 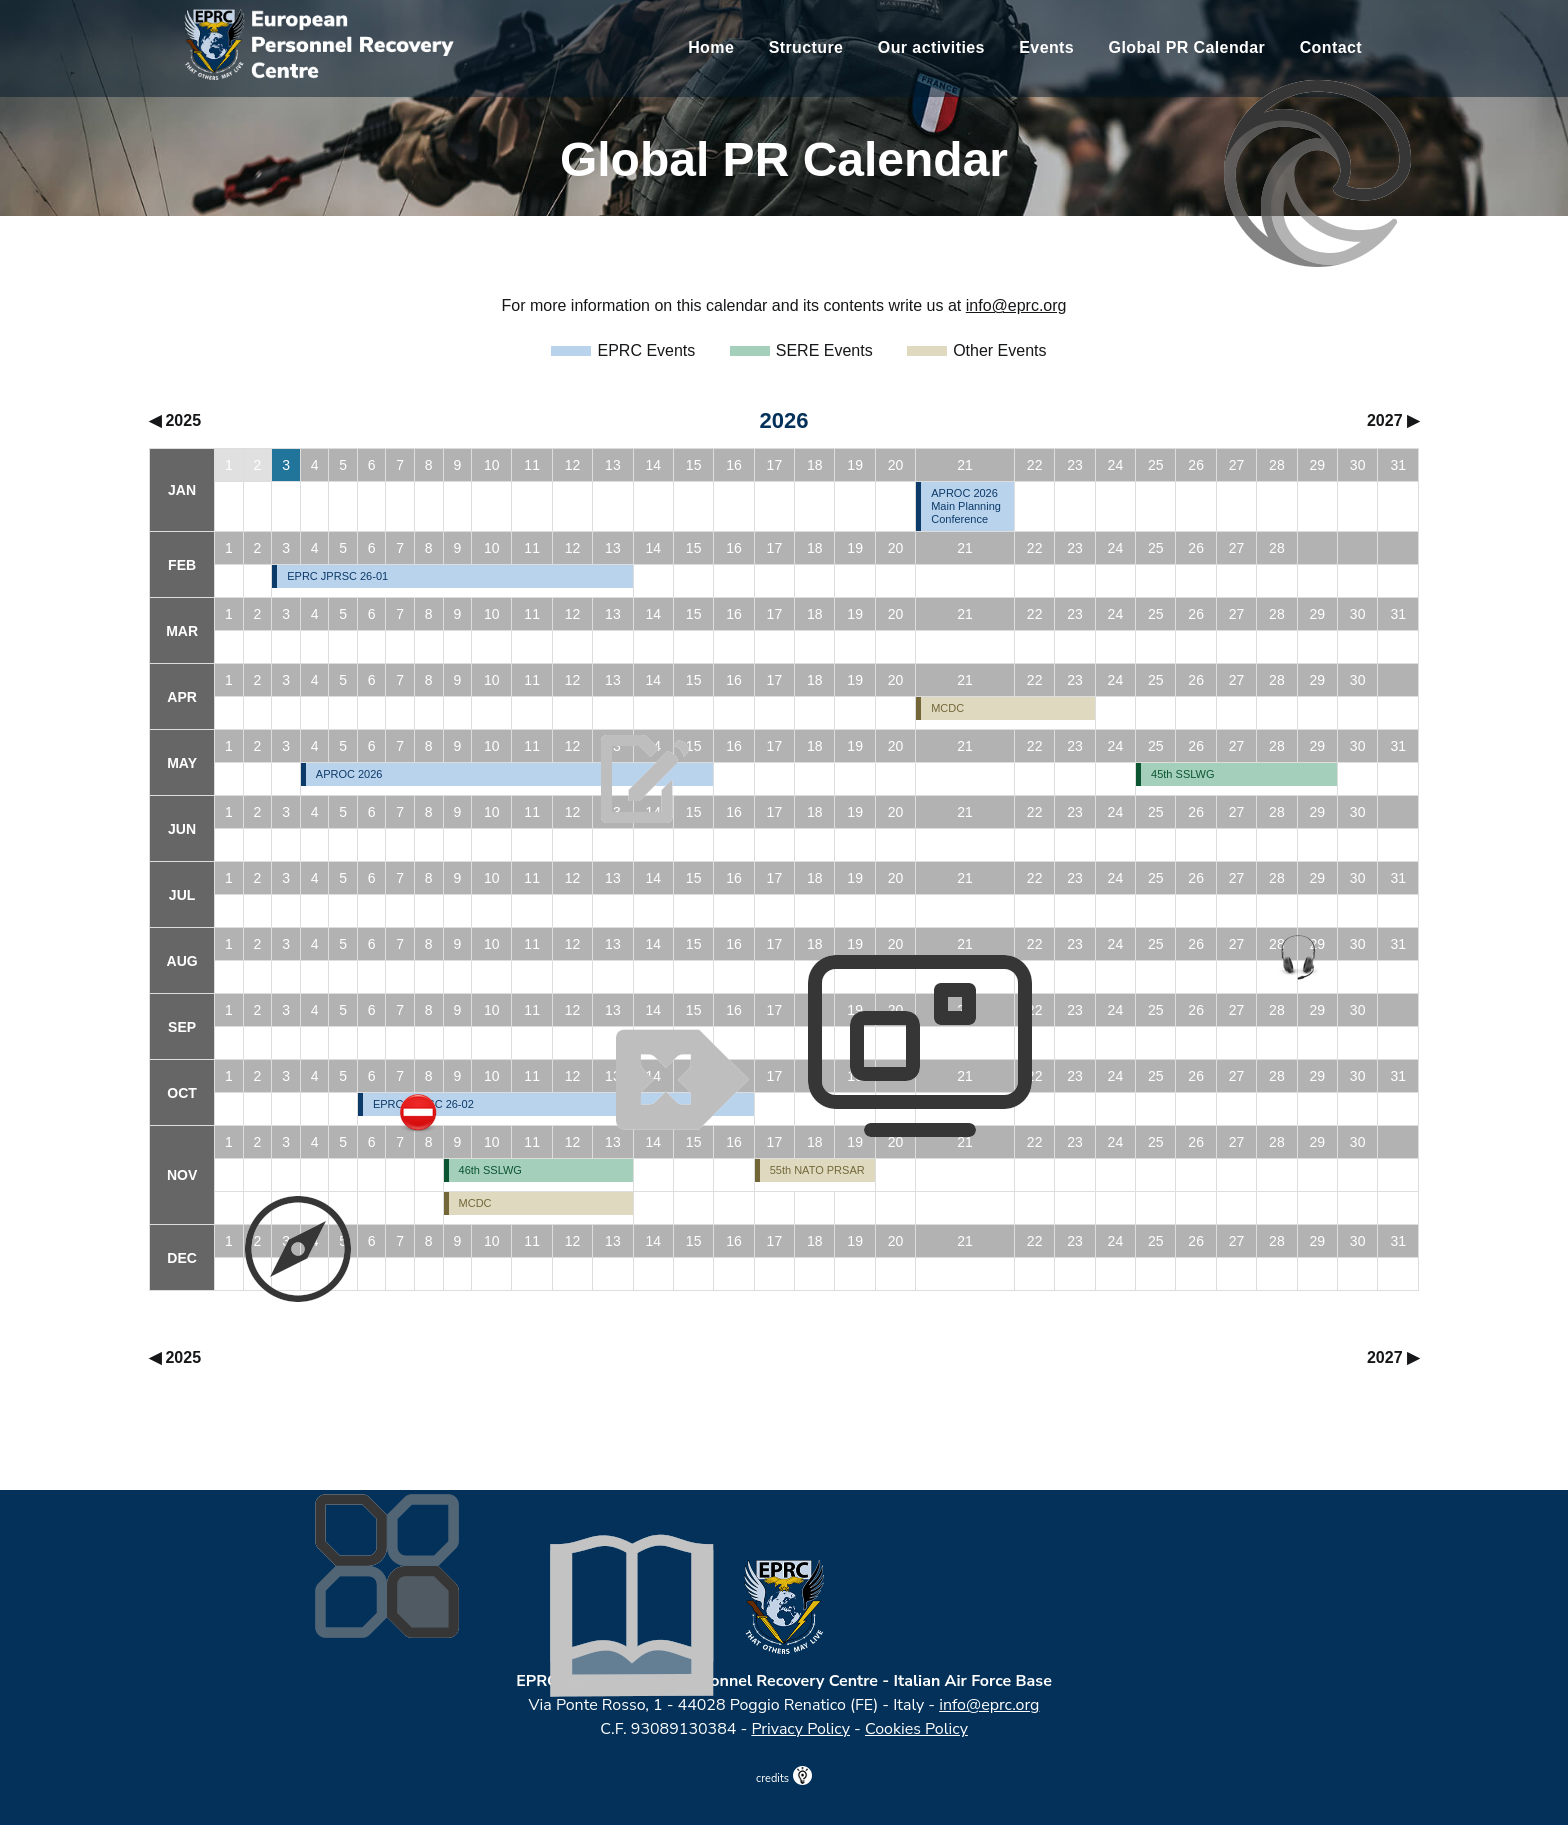 What do you see at coordinates (387, 1566) in the screenshot?
I see `connect or manage exchange account integration` at bounding box center [387, 1566].